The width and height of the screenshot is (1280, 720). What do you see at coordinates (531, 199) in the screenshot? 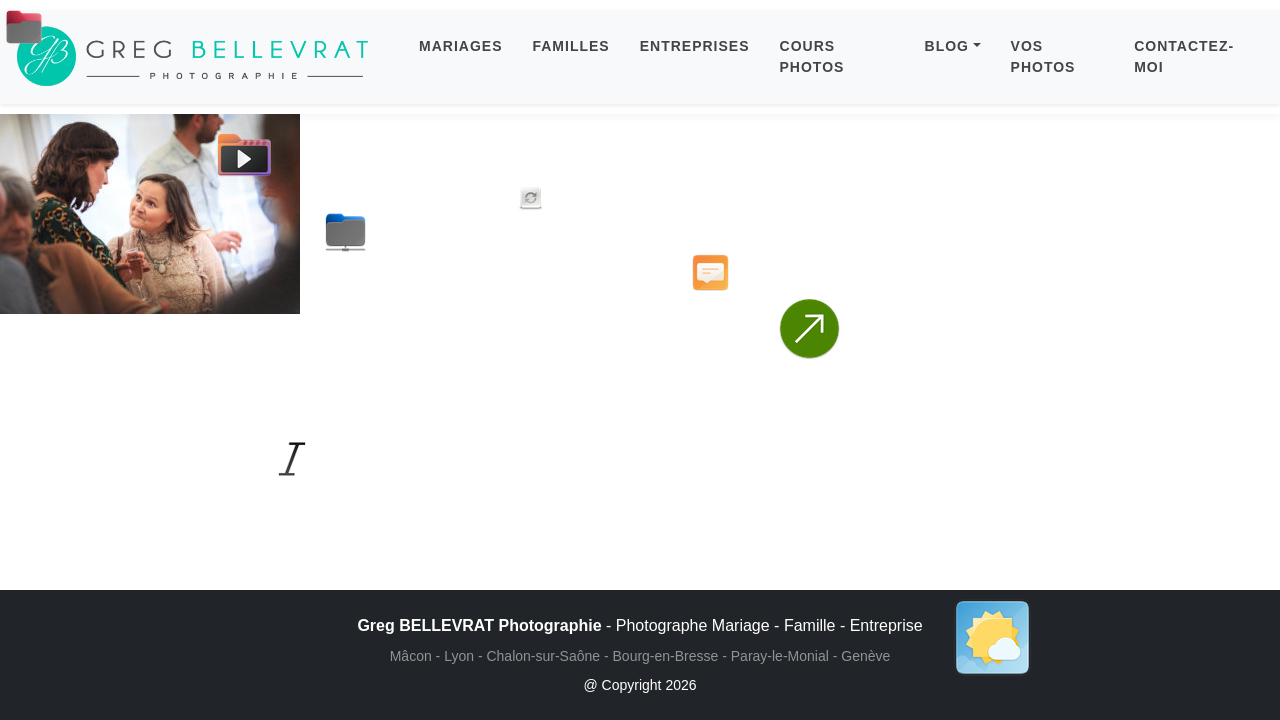
I see `indicates content is currently syncing` at bounding box center [531, 199].